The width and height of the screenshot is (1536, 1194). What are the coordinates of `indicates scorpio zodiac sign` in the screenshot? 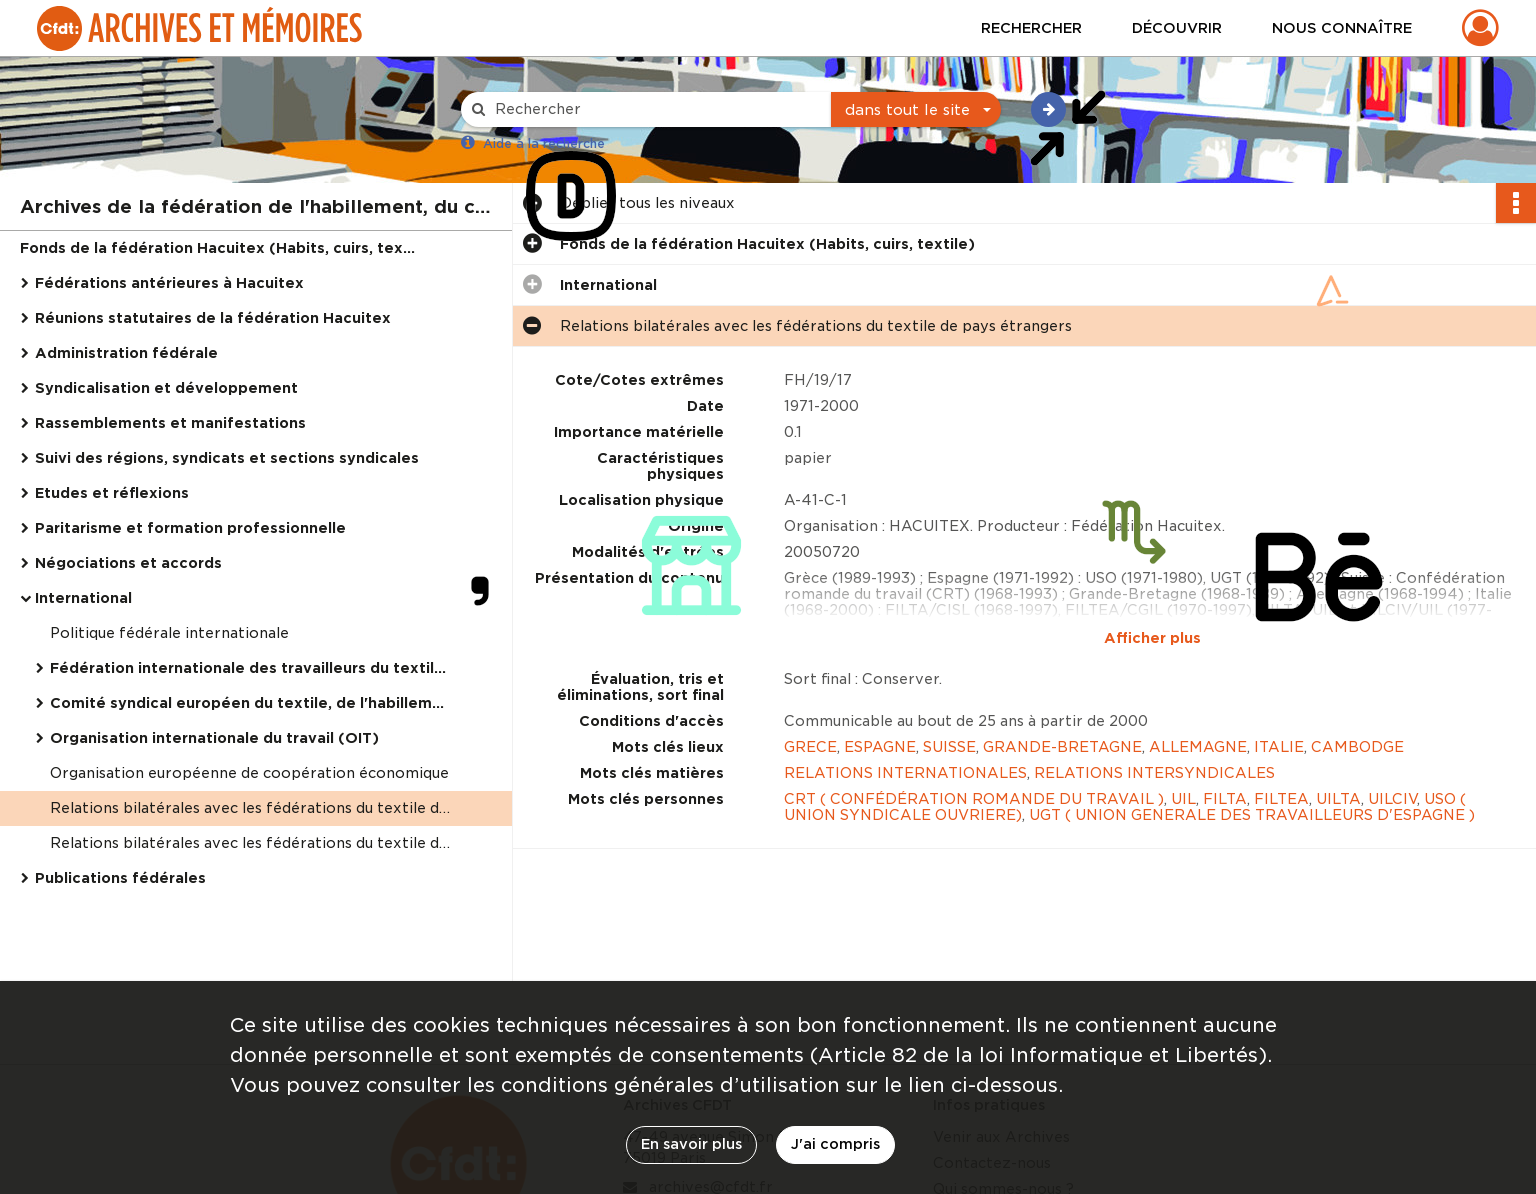 It's located at (1134, 529).